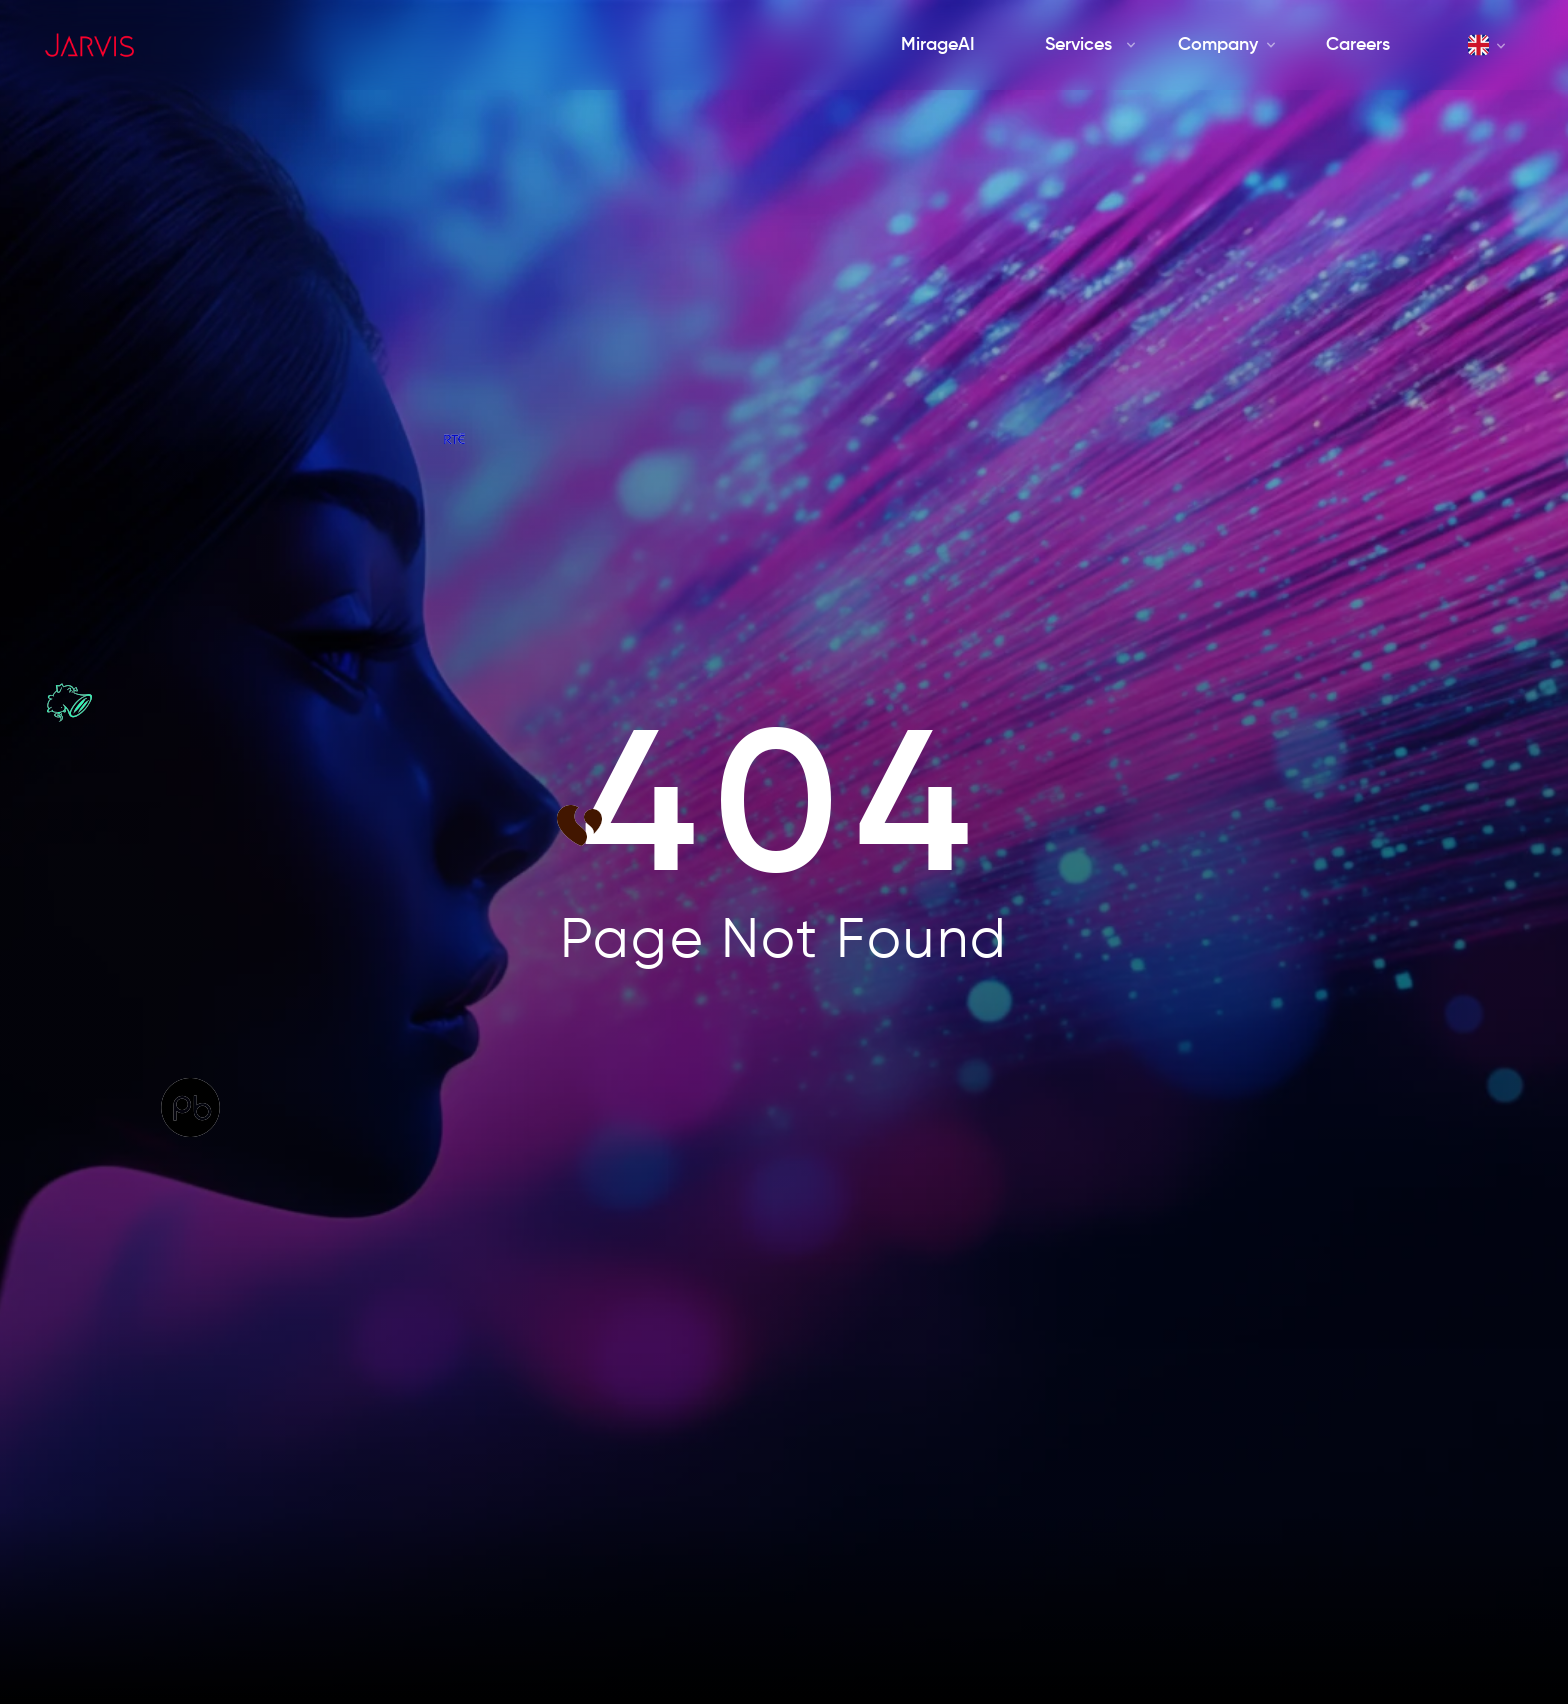  What do you see at coordinates (69, 702) in the screenshot?
I see `snort network intrusion detection system logo` at bounding box center [69, 702].